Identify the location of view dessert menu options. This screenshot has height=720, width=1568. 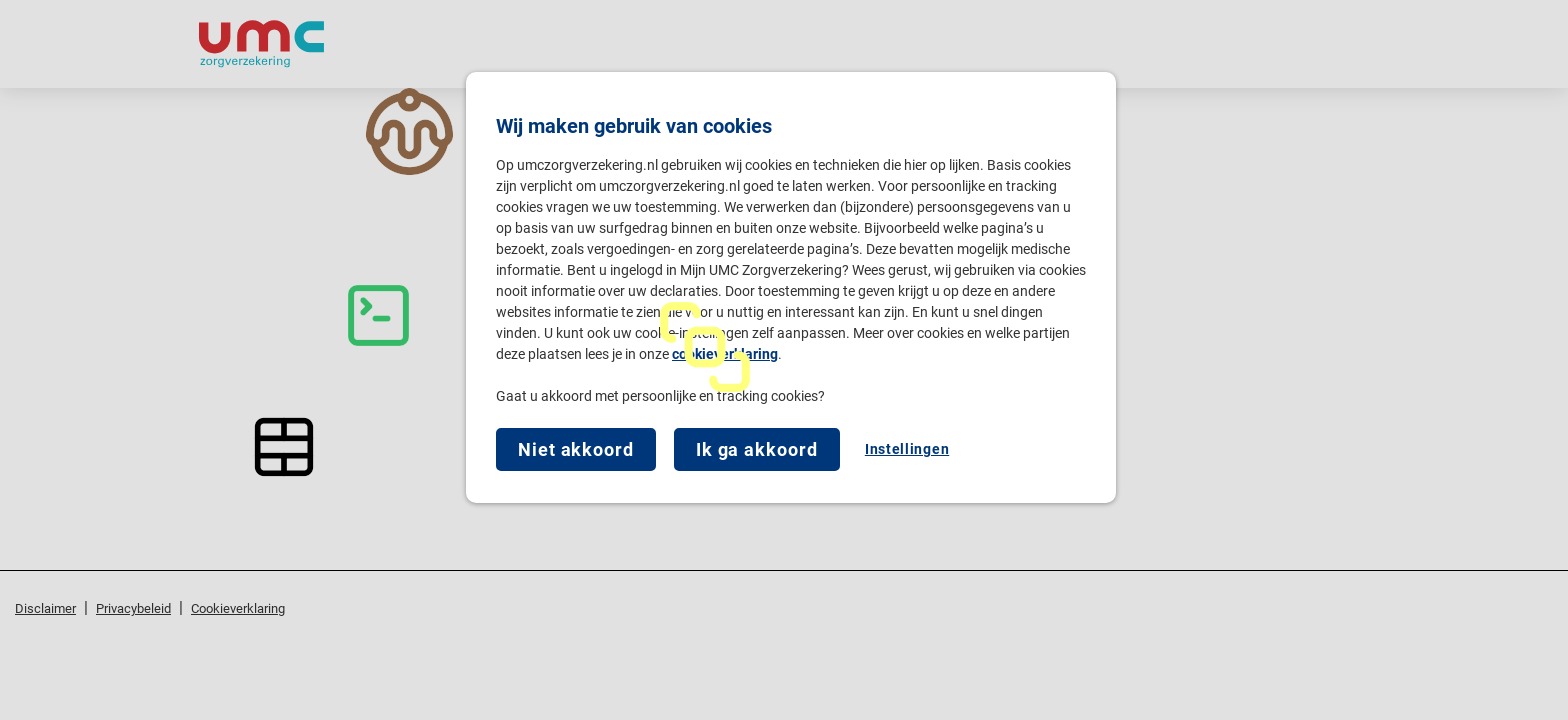
(409, 131).